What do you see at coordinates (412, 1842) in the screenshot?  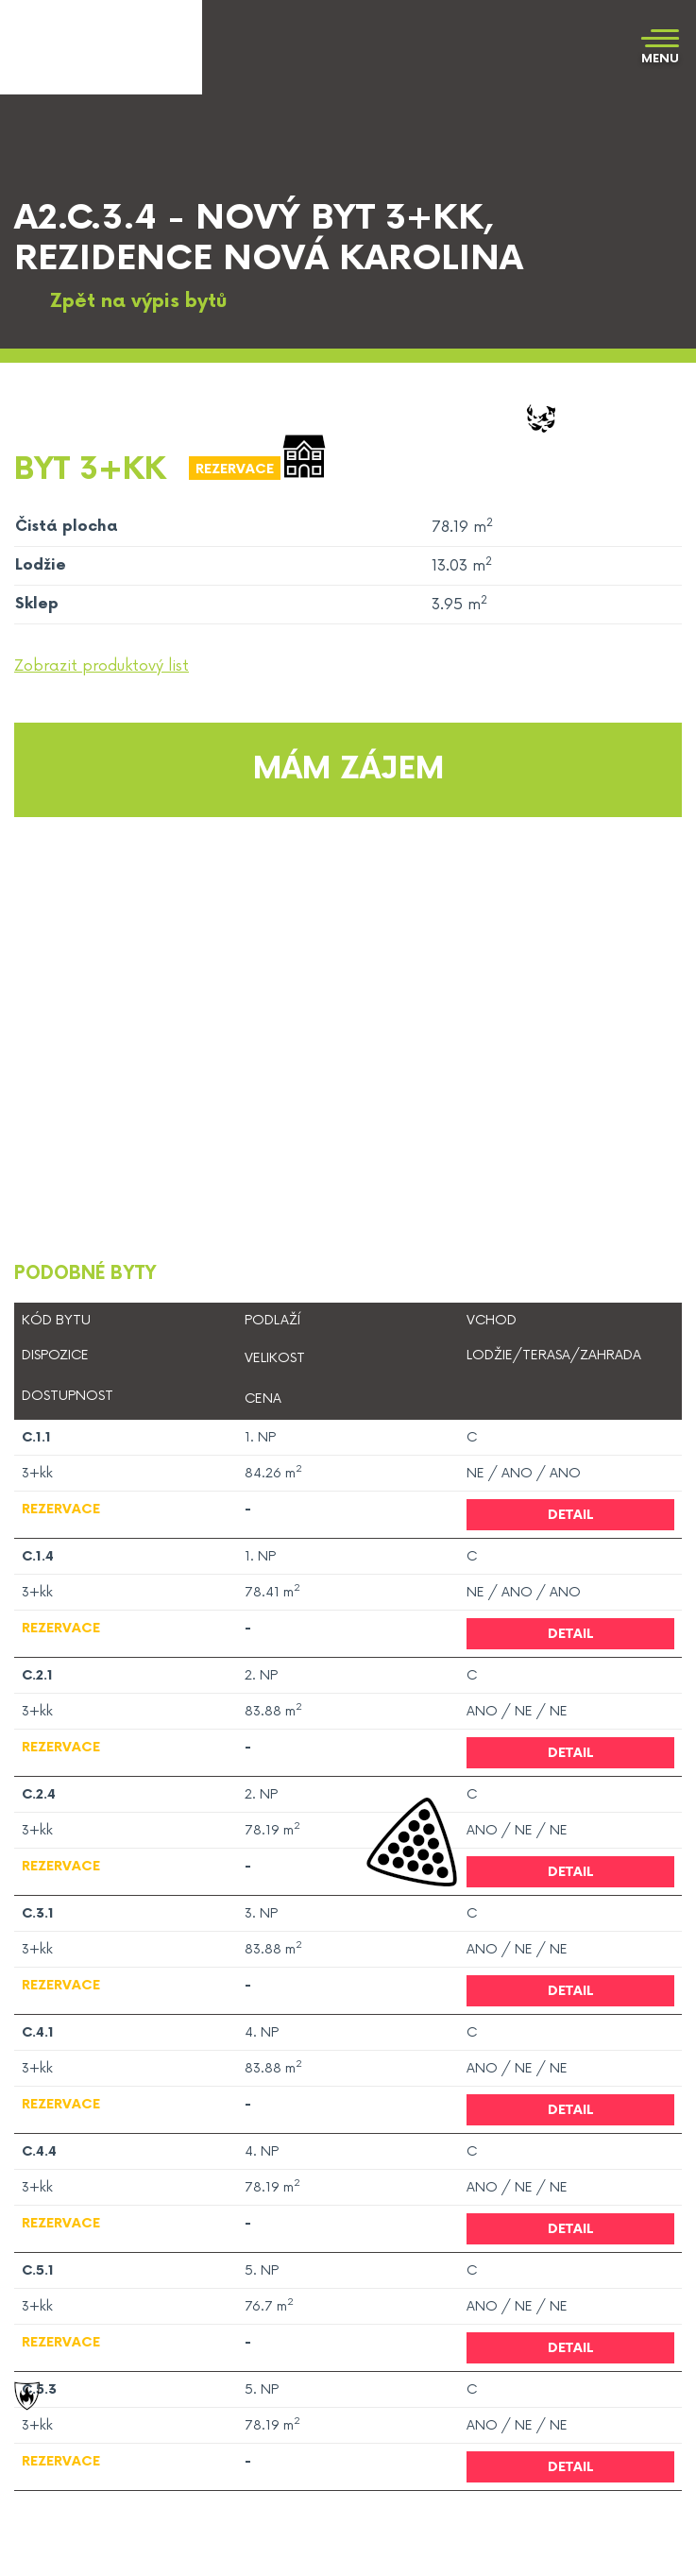 I see `start a new game of pool` at bounding box center [412, 1842].